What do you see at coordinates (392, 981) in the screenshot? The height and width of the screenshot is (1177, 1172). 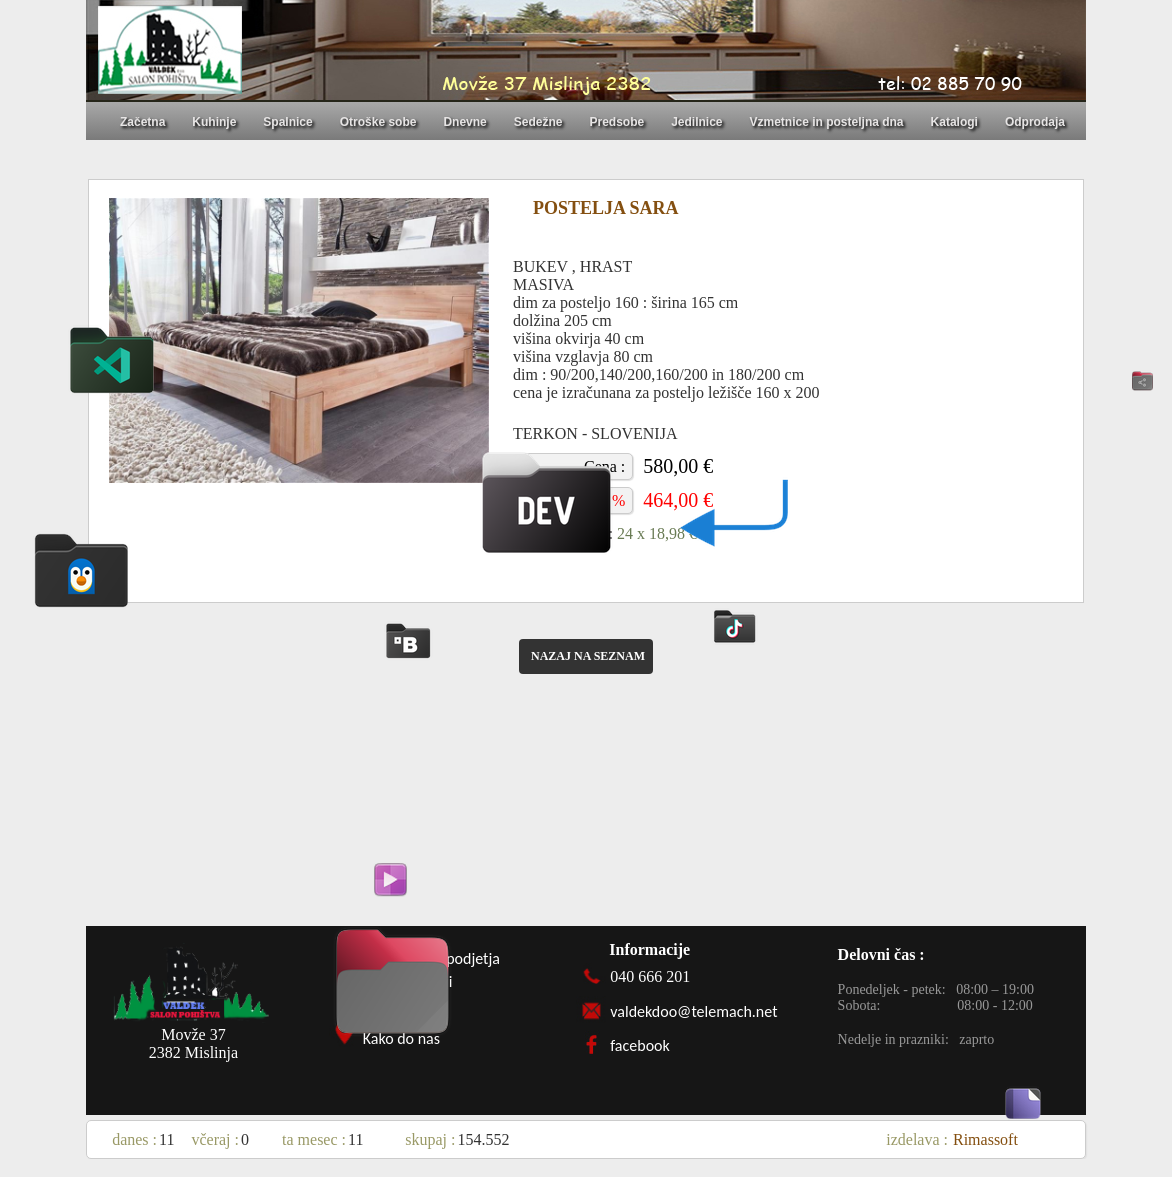 I see `an open folder in the file system` at bounding box center [392, 981].